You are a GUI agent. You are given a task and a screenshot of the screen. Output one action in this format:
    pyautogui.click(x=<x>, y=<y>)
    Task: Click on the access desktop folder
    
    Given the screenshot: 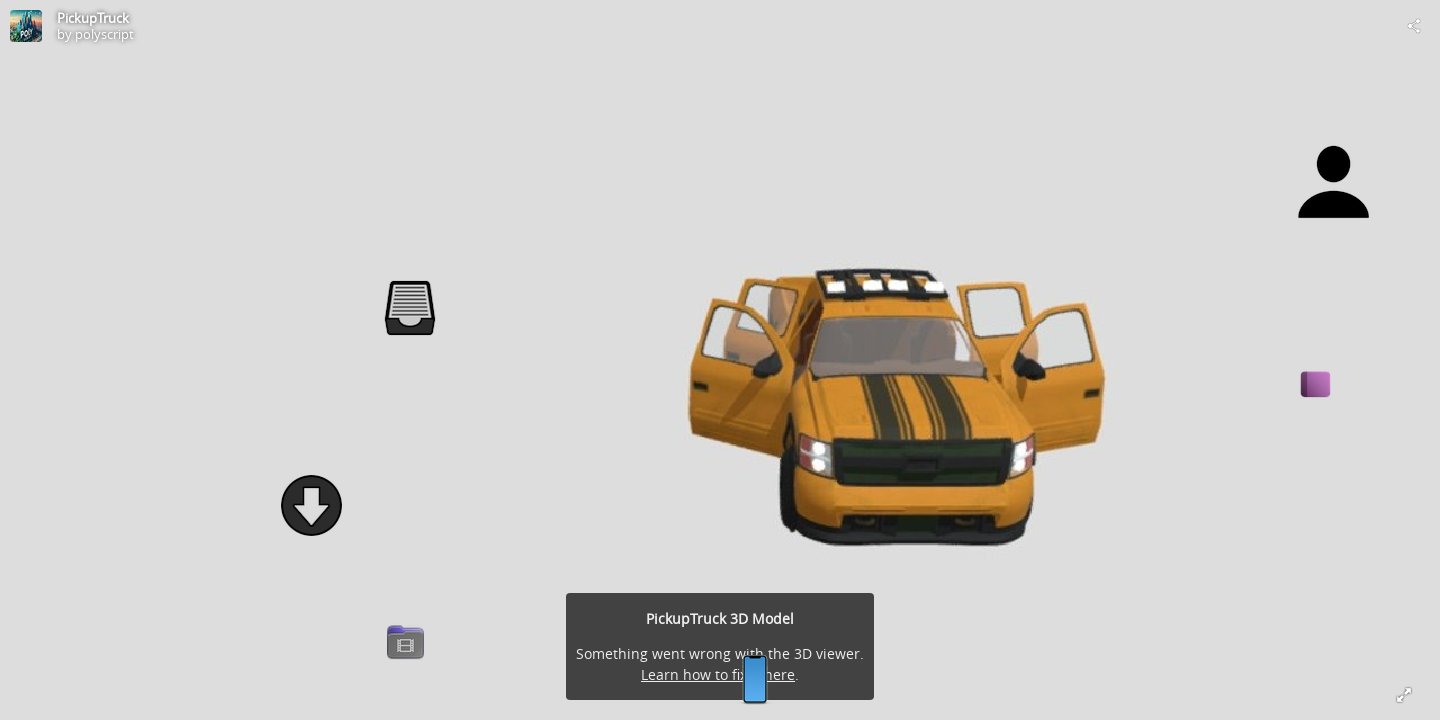 What is the action you would take?
    pyautogui.click(x=1315, y=383)
    